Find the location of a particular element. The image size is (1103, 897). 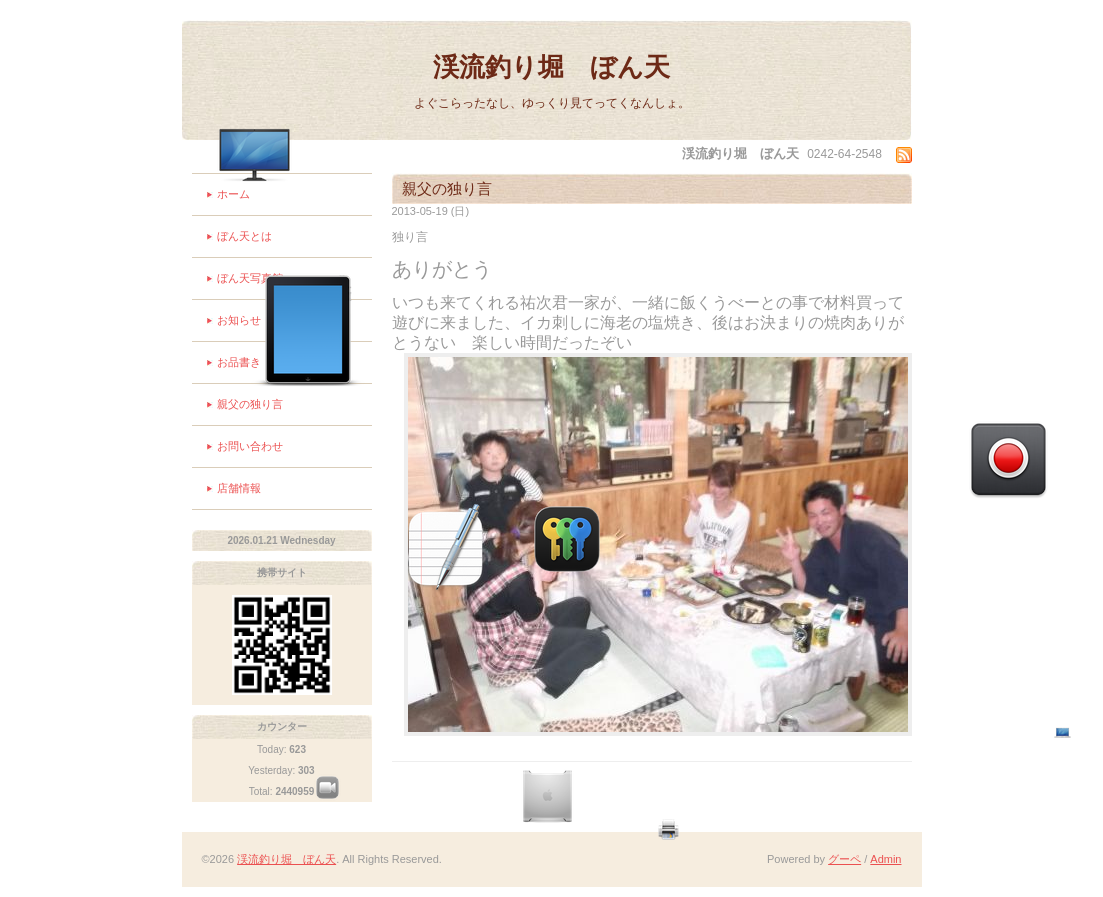

access printer settings and preferences is located at coordinates (668, 829).